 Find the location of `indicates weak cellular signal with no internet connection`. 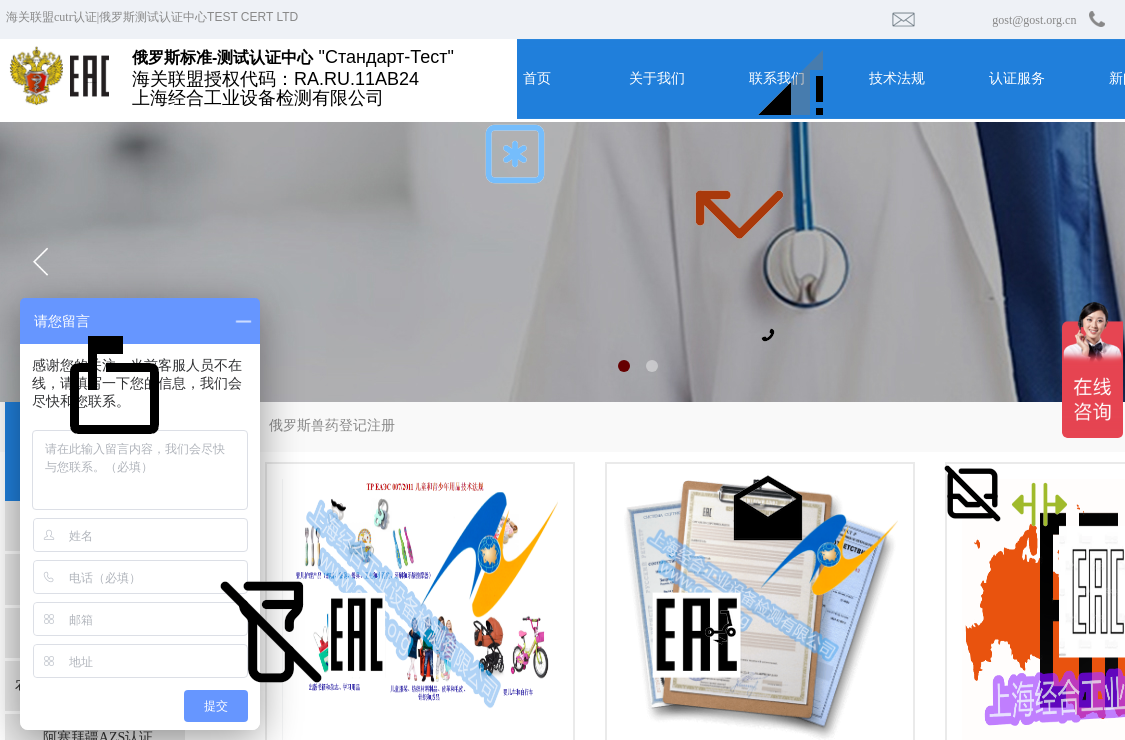

indicates weak cellular signal with no internet connection is located at coordinates (790, 82).